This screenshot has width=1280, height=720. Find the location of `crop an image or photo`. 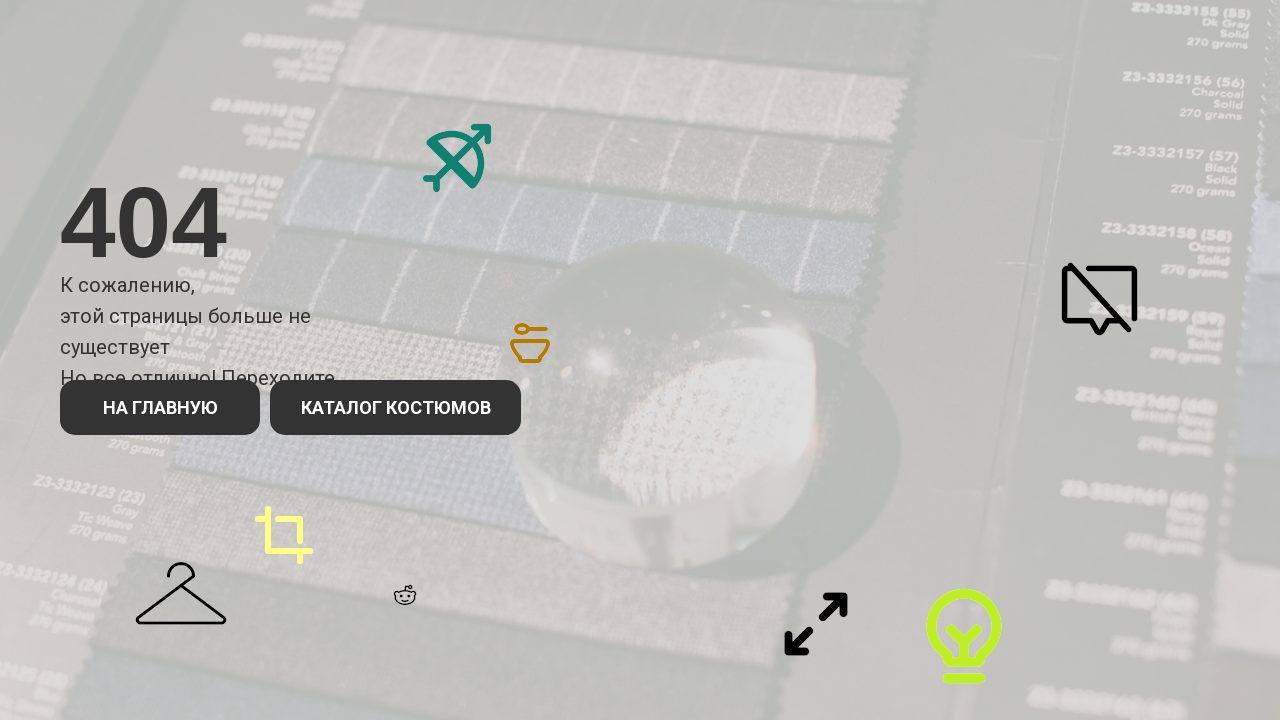

crop an image or photo is located at coordinates (284, 535).